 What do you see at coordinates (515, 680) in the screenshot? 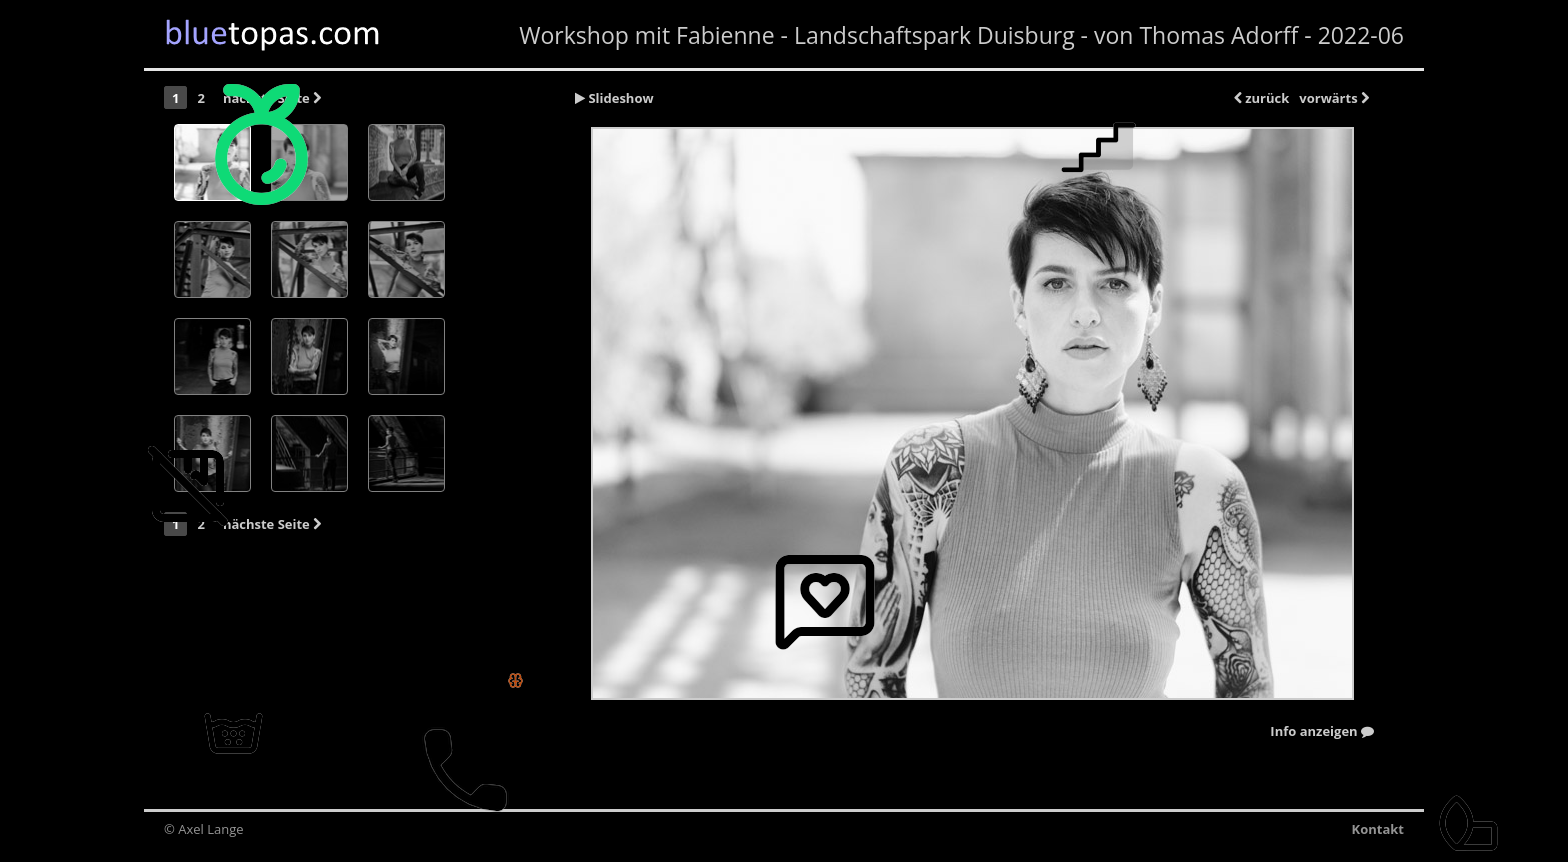
I see `access AI or smart features` at bounding box center [515, 680].